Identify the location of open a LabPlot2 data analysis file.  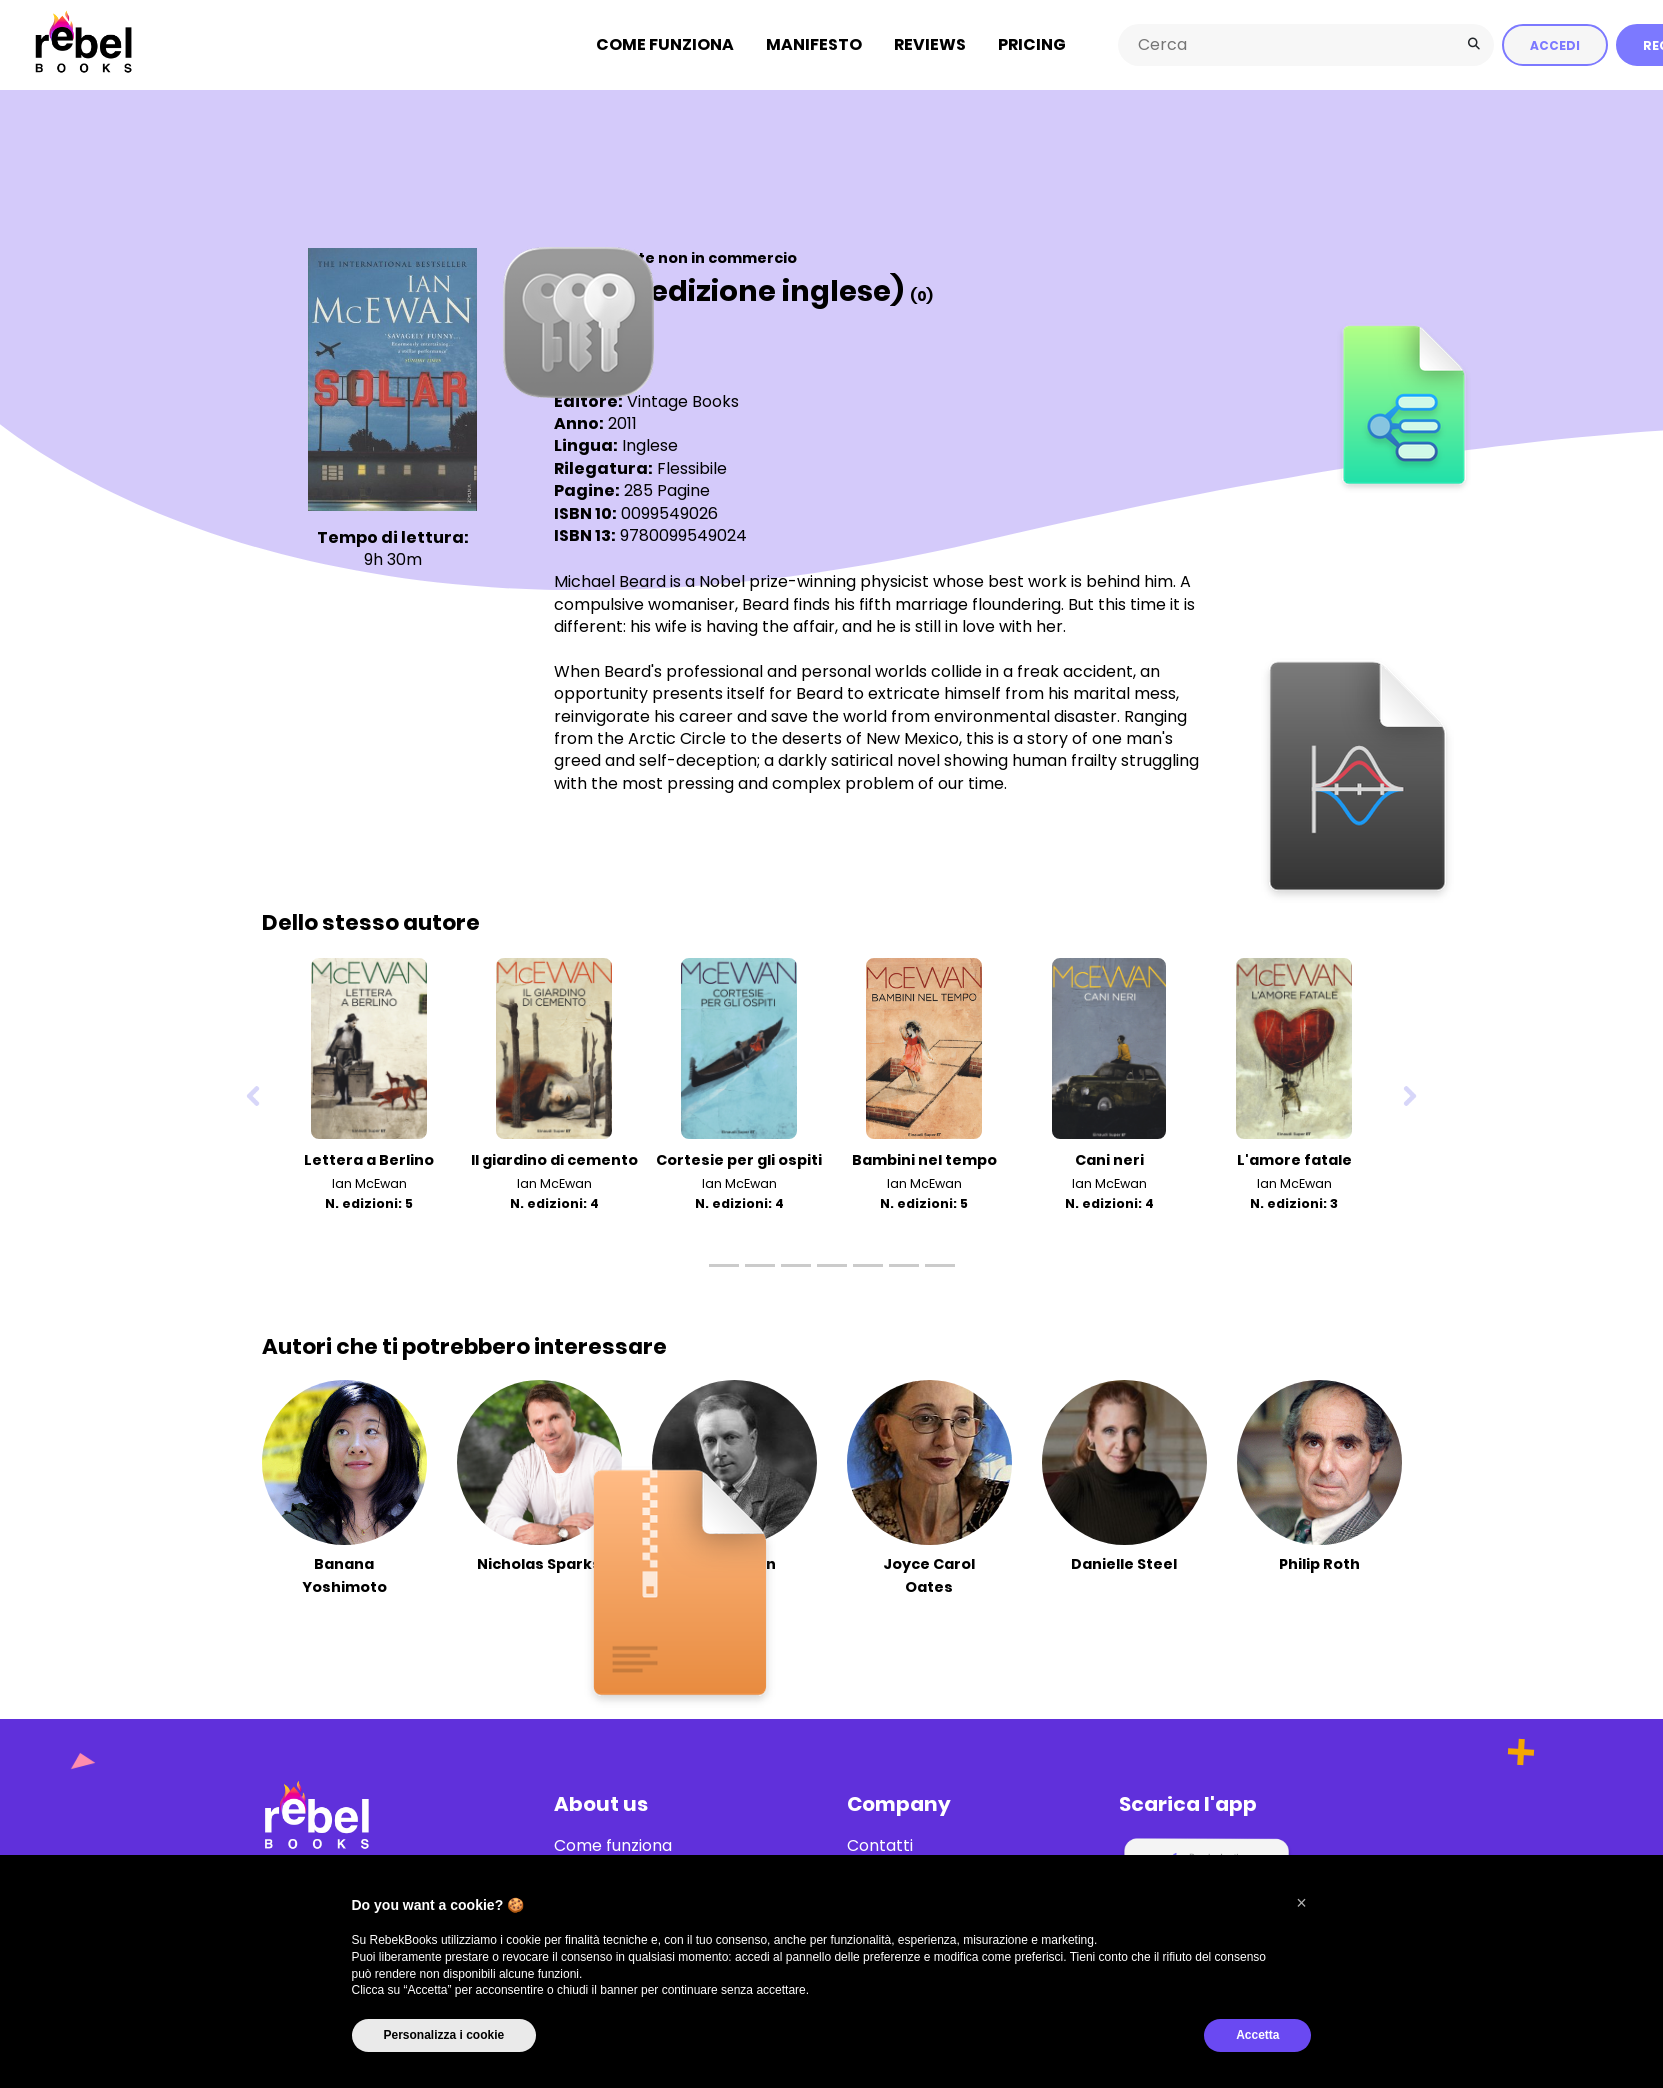
(1357, 780).